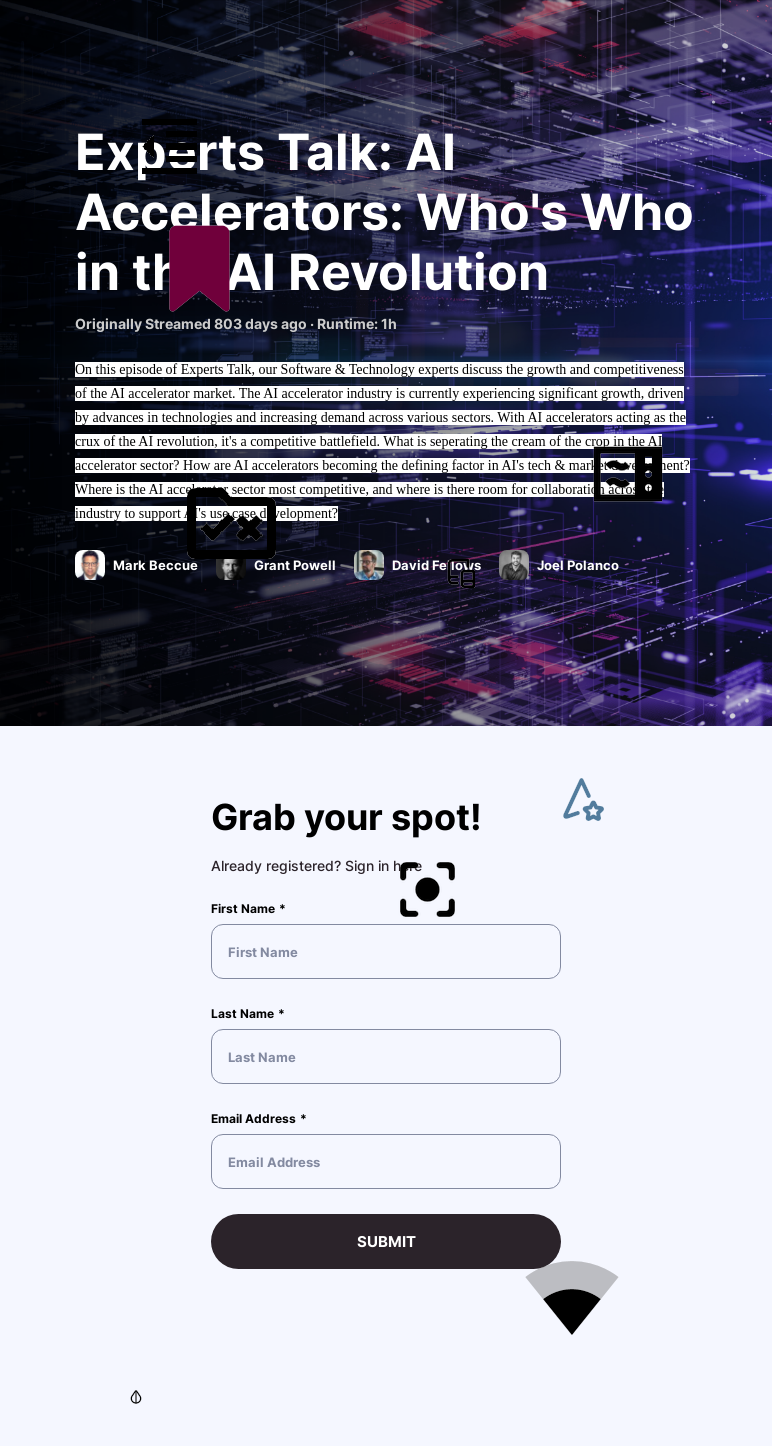  What do you see at coordinates (572, 1297) in the screenshot?
I see `indicates weak wifi signal strength` at bounding box center [572, 1297].